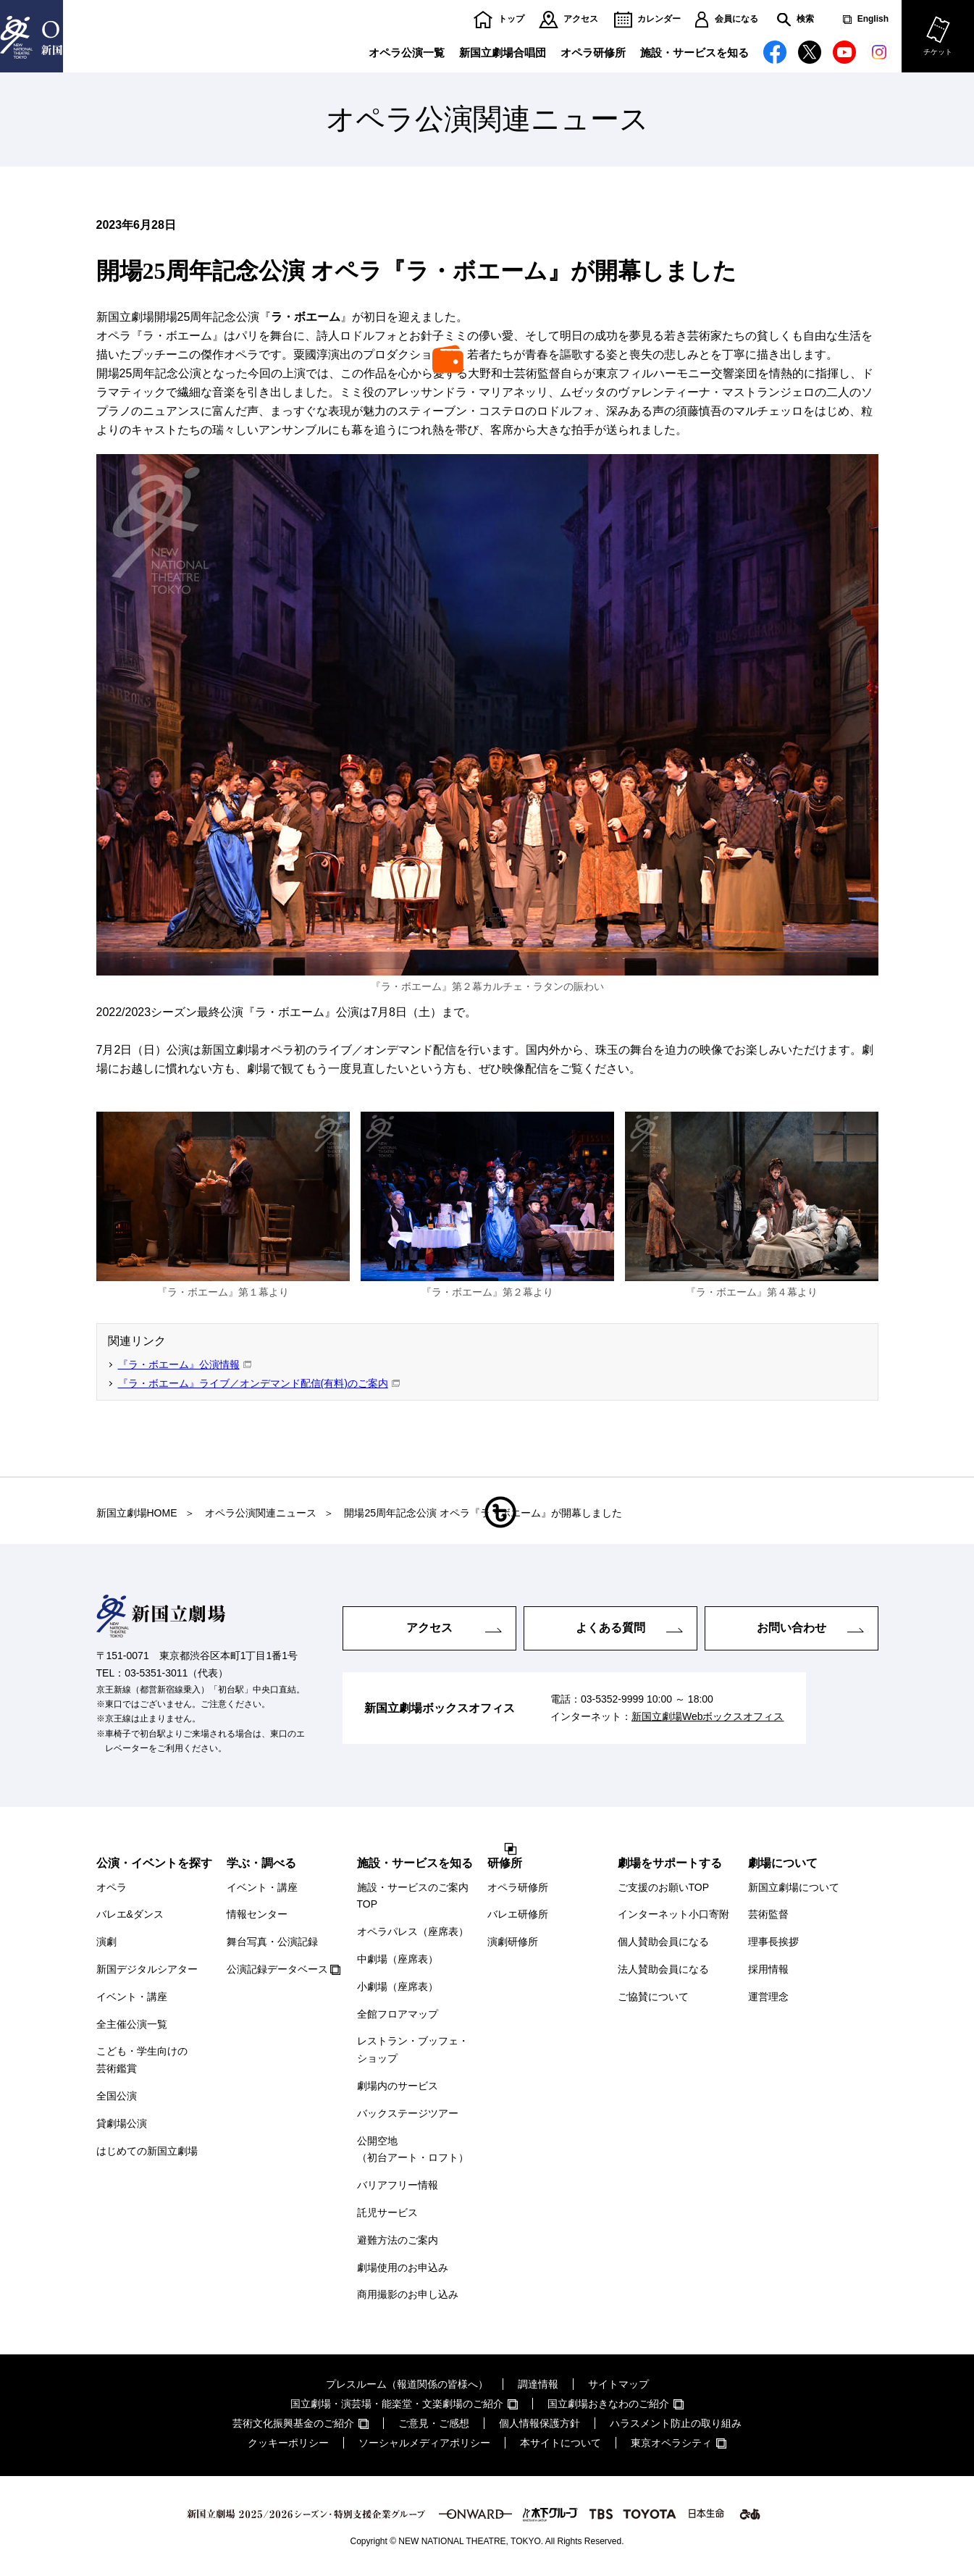 The height and width of the screenshot is (2576, 974). What do you see at coordinates (511, 1849) in the screenshot?
I see `combine or merge selected layers` at bounding box center [511, 1849].